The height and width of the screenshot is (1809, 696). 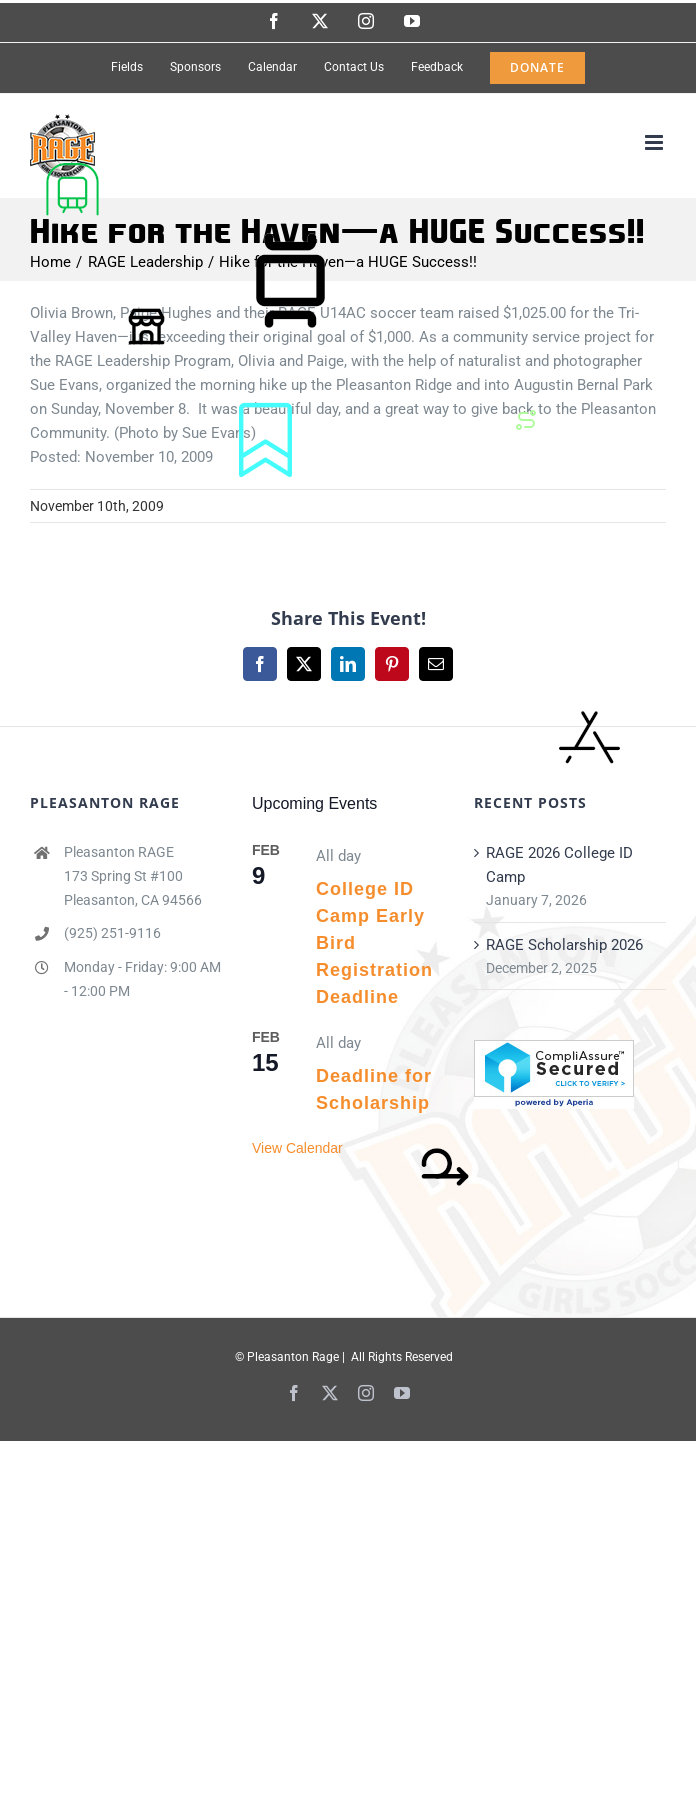 I want to click on view navigation route, so click(x=526, y=420).